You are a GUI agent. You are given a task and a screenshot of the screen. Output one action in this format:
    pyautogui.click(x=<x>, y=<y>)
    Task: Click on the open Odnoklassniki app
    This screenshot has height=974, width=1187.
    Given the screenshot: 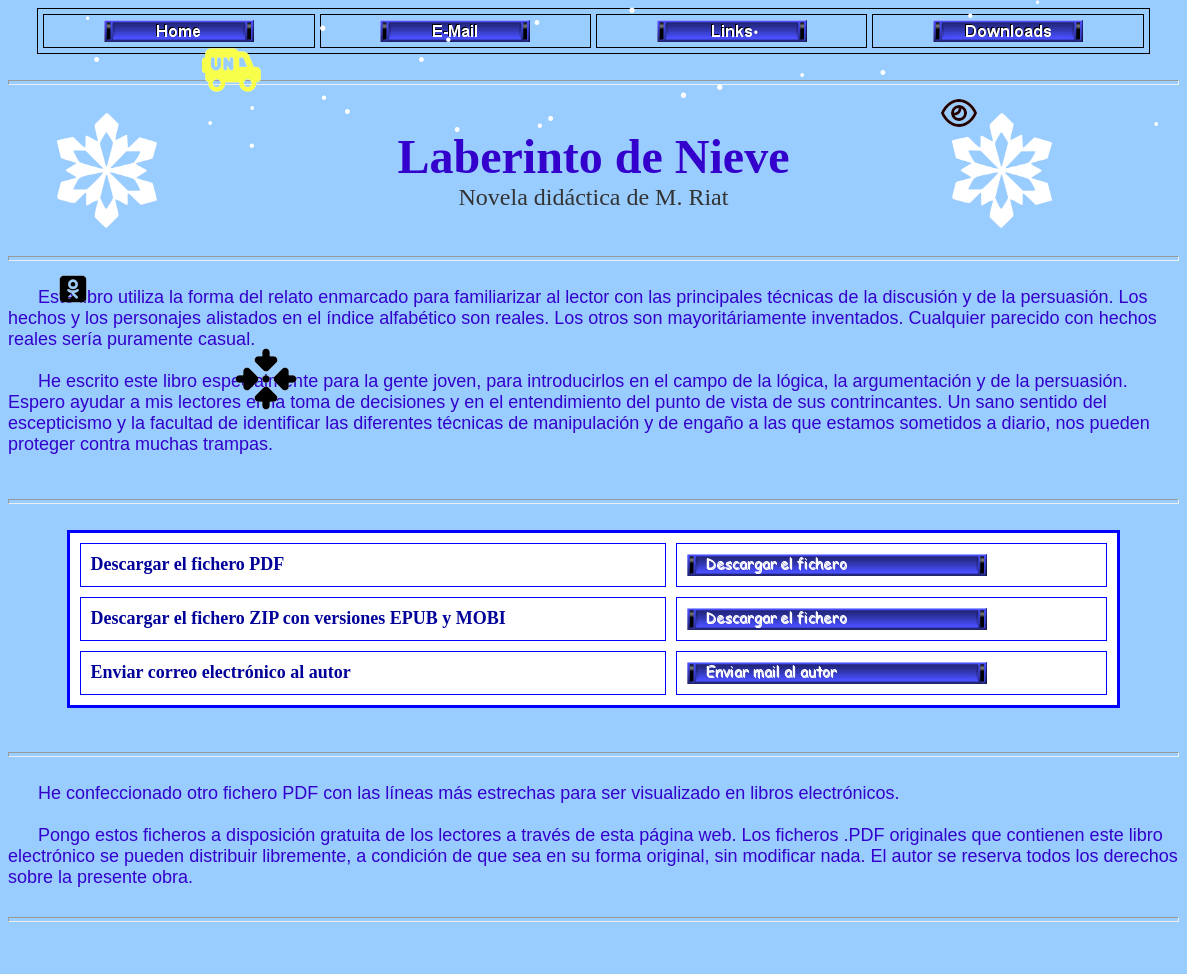 What is the action you would take?
    pyautogui.click(x=73, y=289)
    